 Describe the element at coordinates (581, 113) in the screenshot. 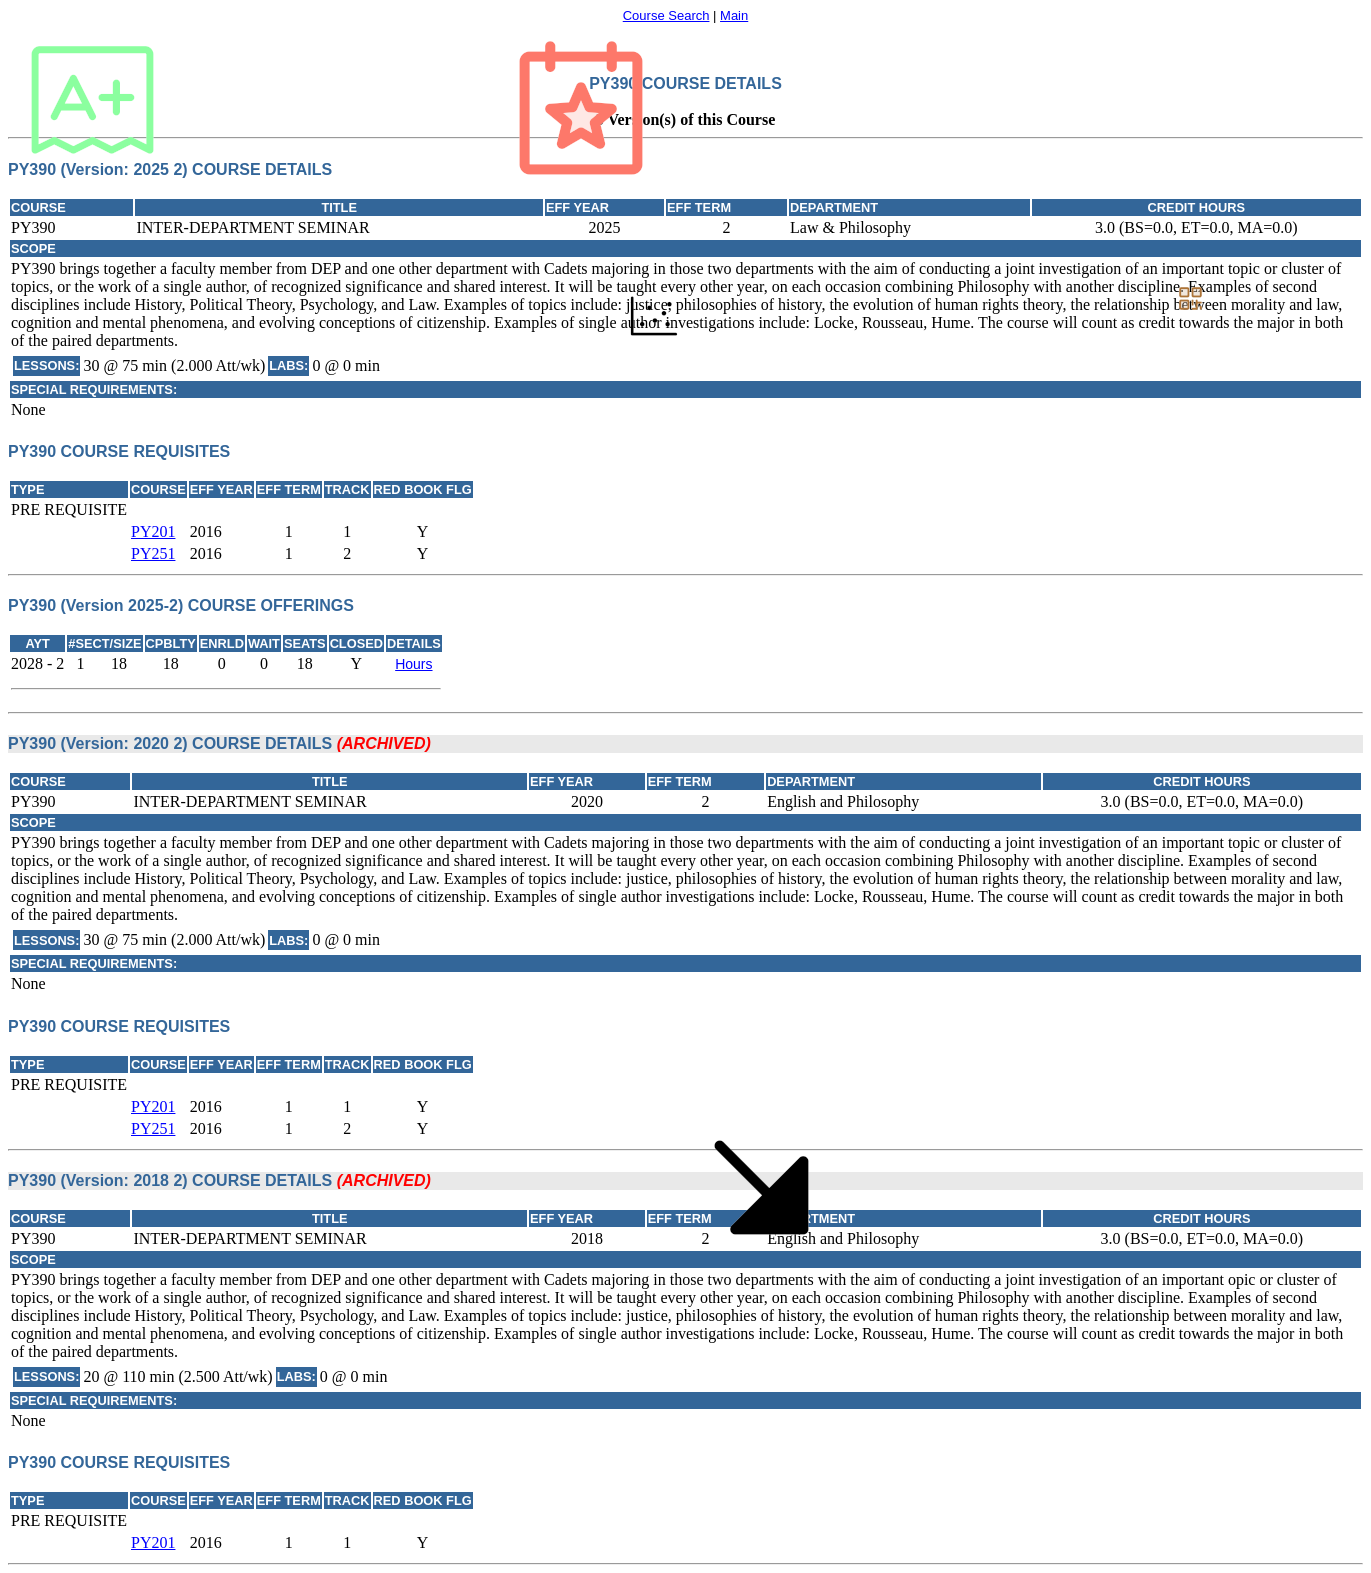

I see `view favorite or starred events` at that location.